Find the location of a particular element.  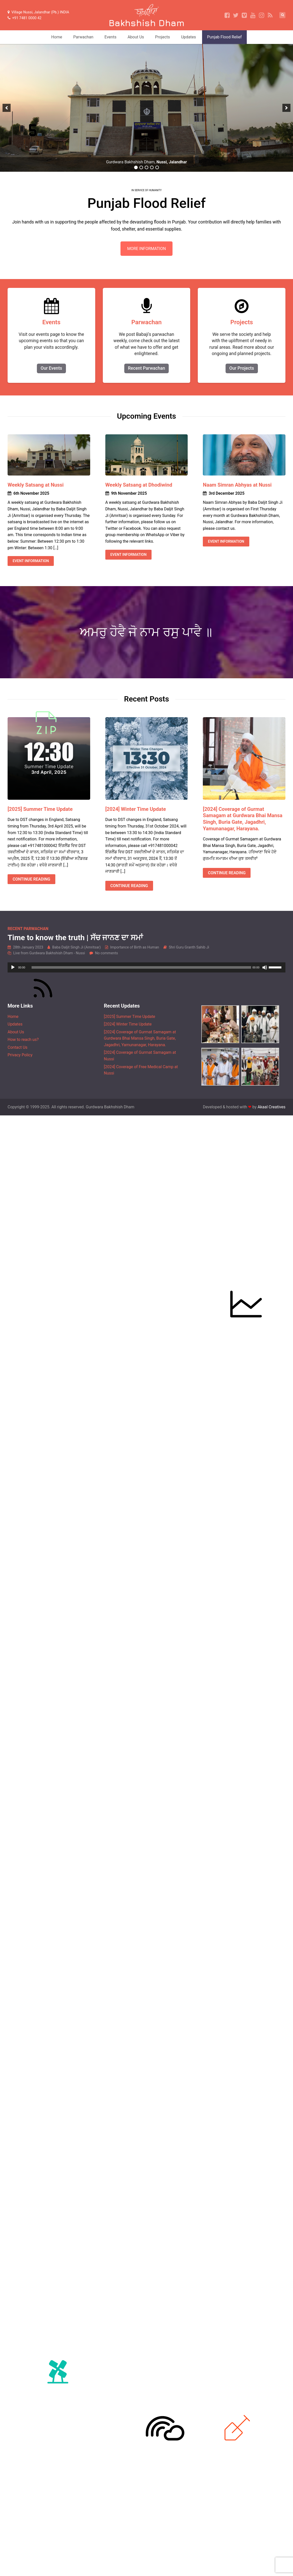

view weather information is located at coordinates (165, 2428).